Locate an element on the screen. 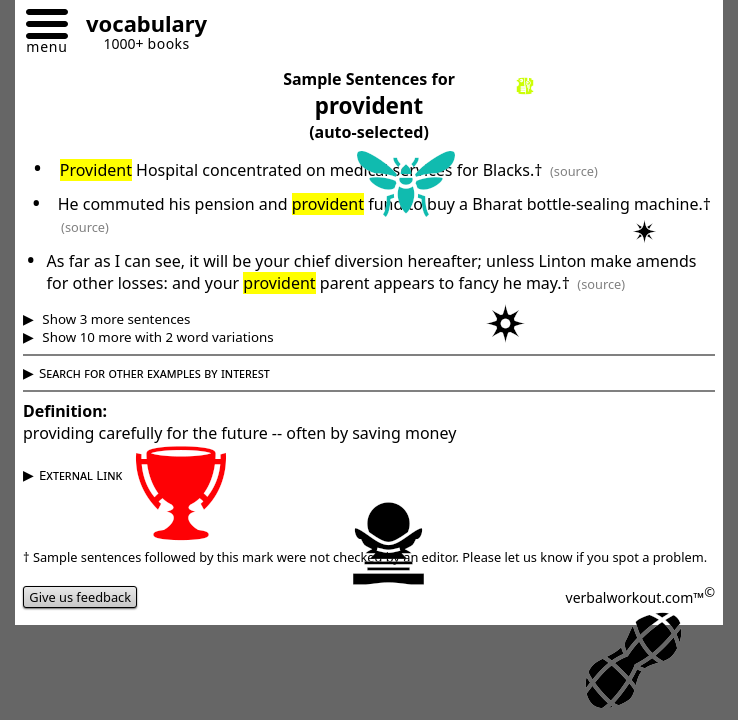  access shrine or spiritual location features is located at coordinates (388, 543).